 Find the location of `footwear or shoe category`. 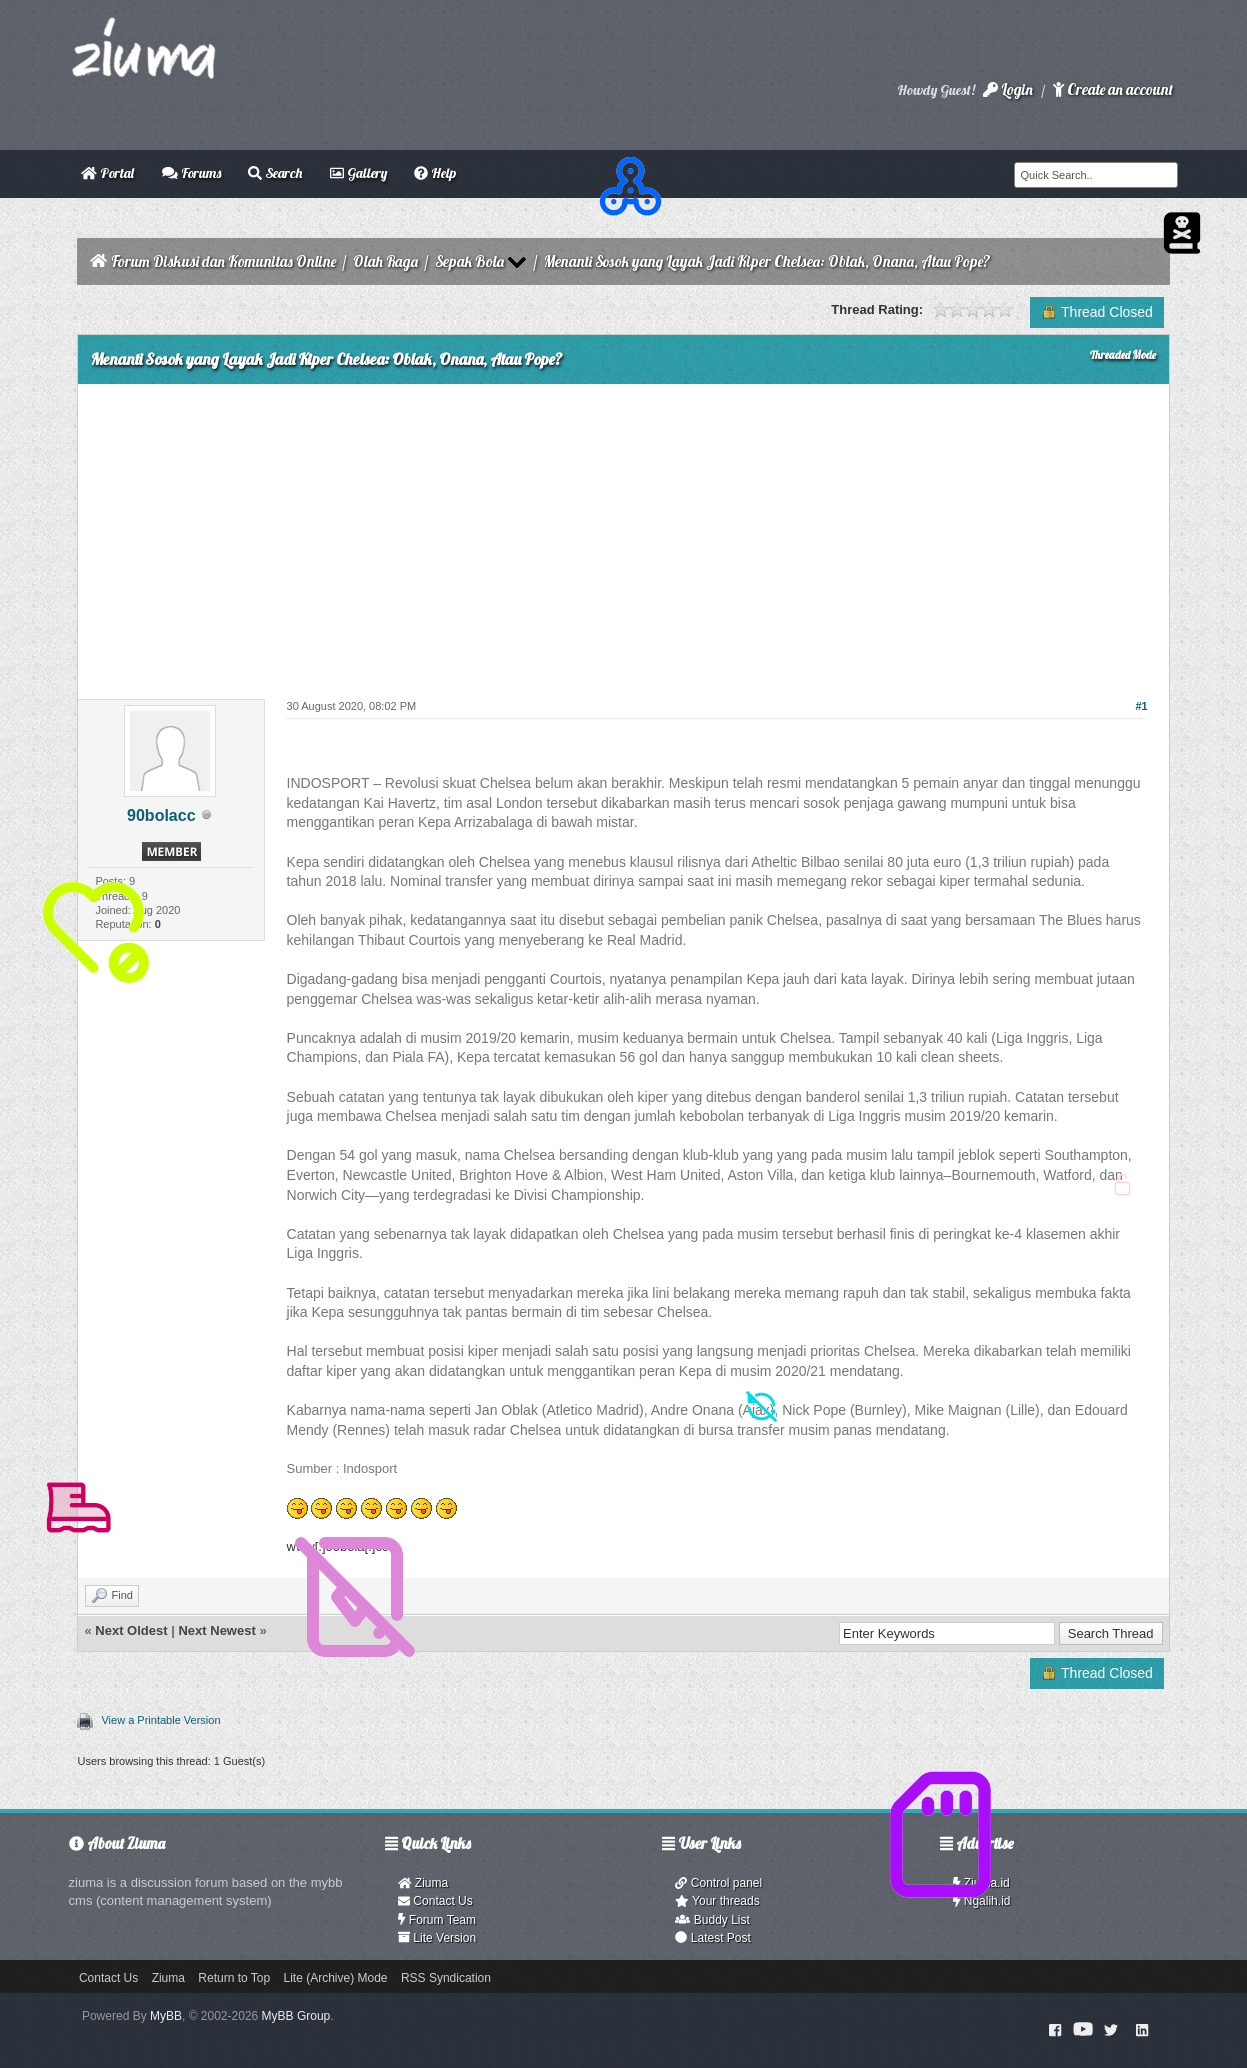

footwear or shoe category is located at coordinates (76, 1507).